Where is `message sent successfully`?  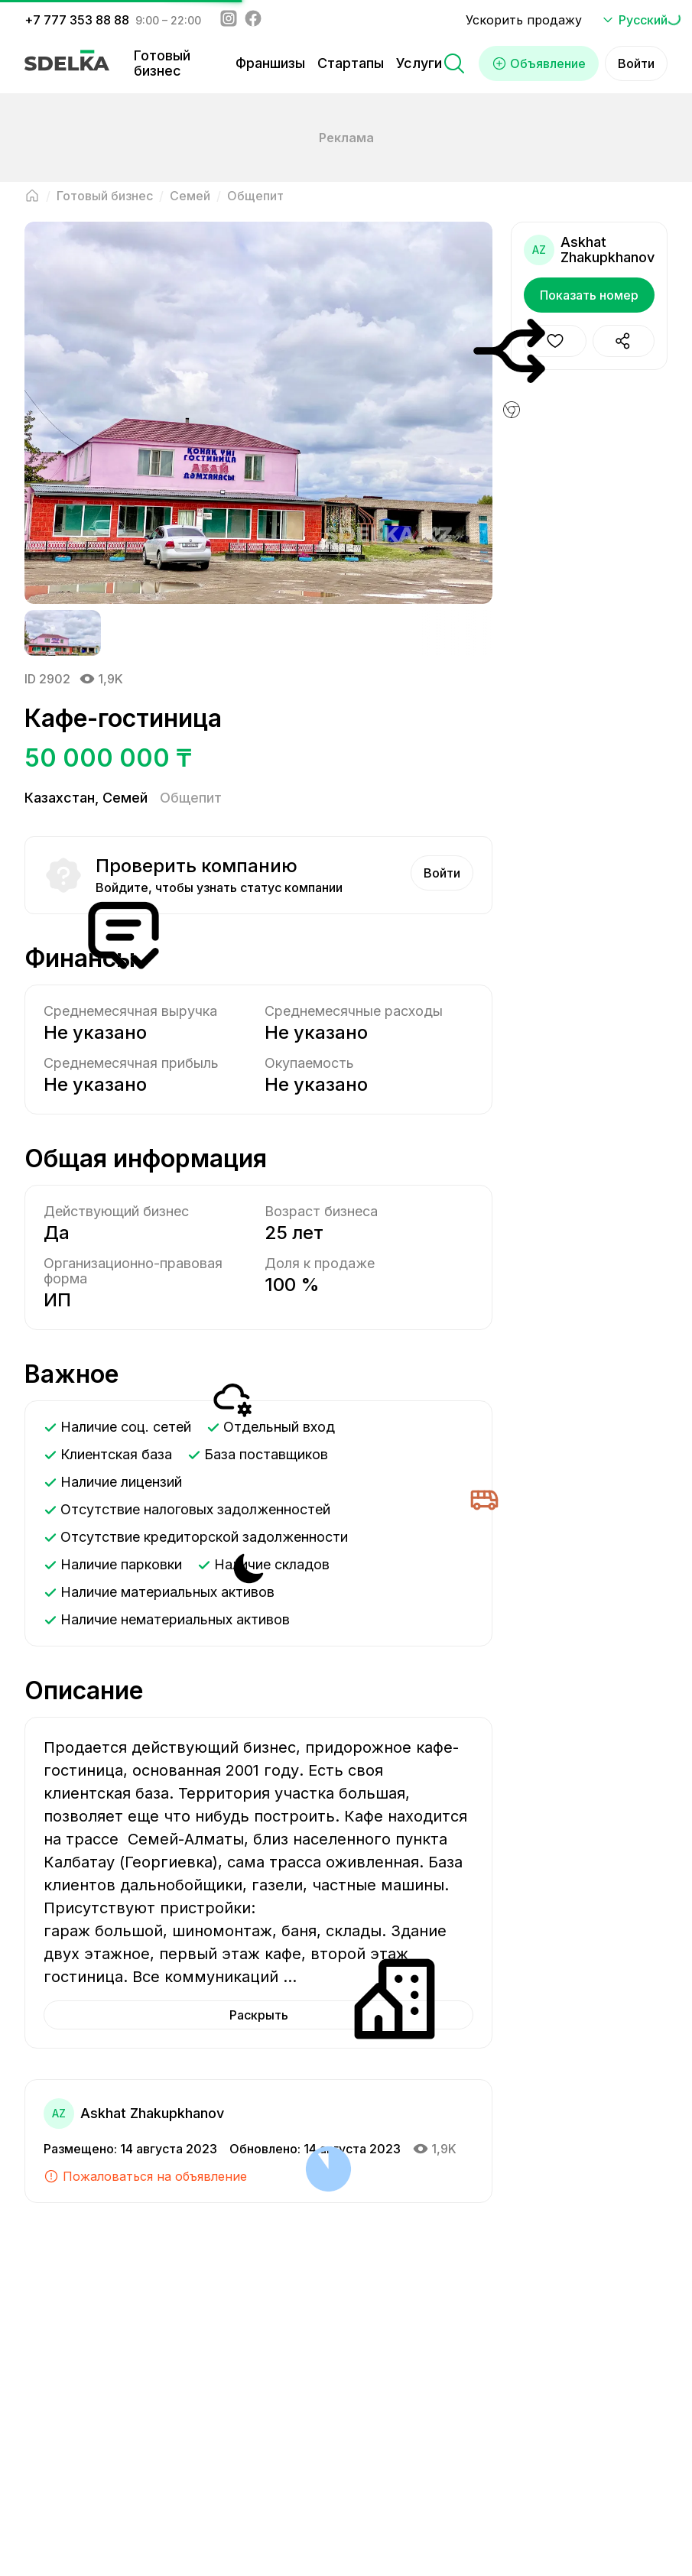
message sent successfully is located at coordinates (123, 933).